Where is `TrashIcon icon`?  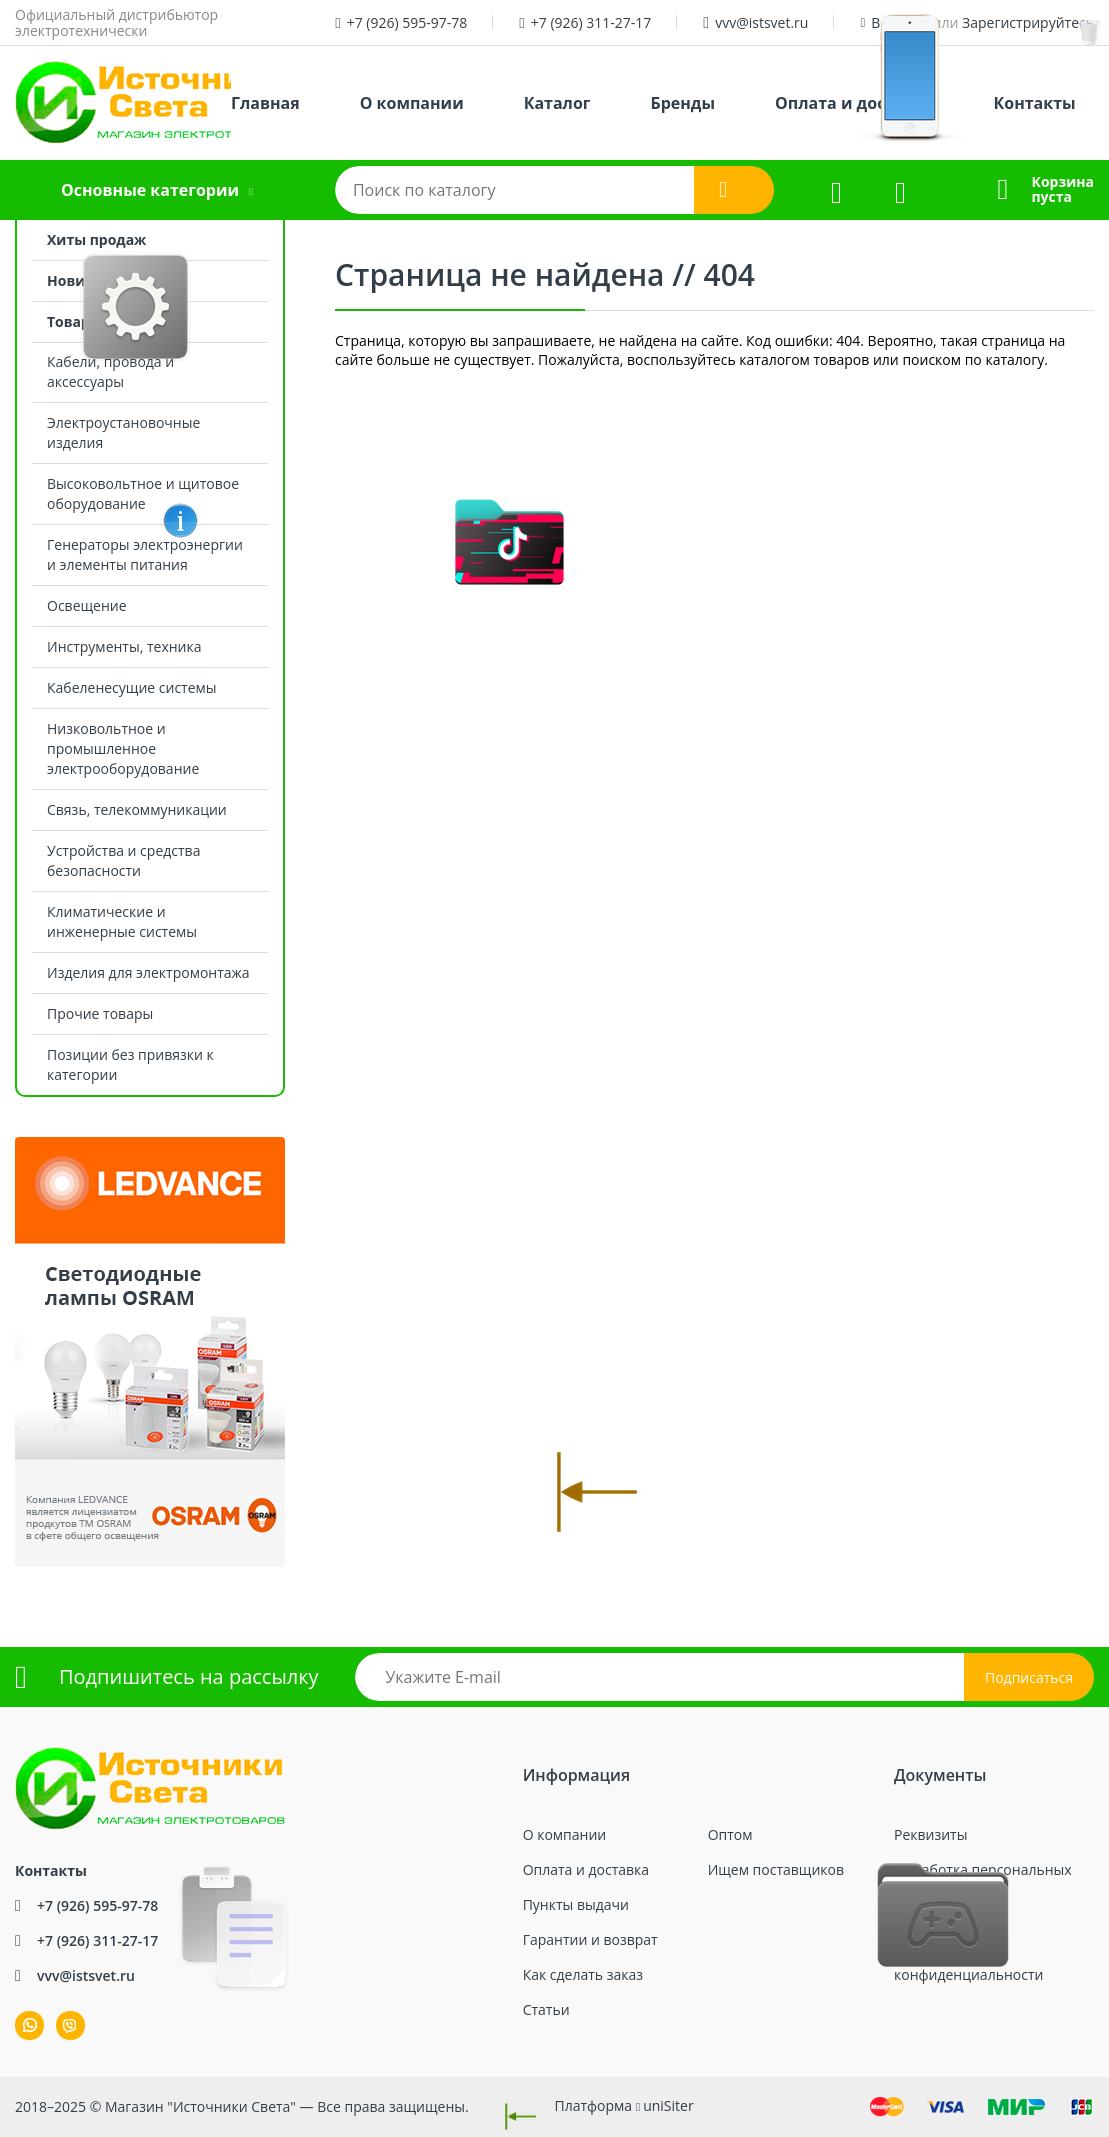 TrashIcon icon is located at coordinates (1090, 32).